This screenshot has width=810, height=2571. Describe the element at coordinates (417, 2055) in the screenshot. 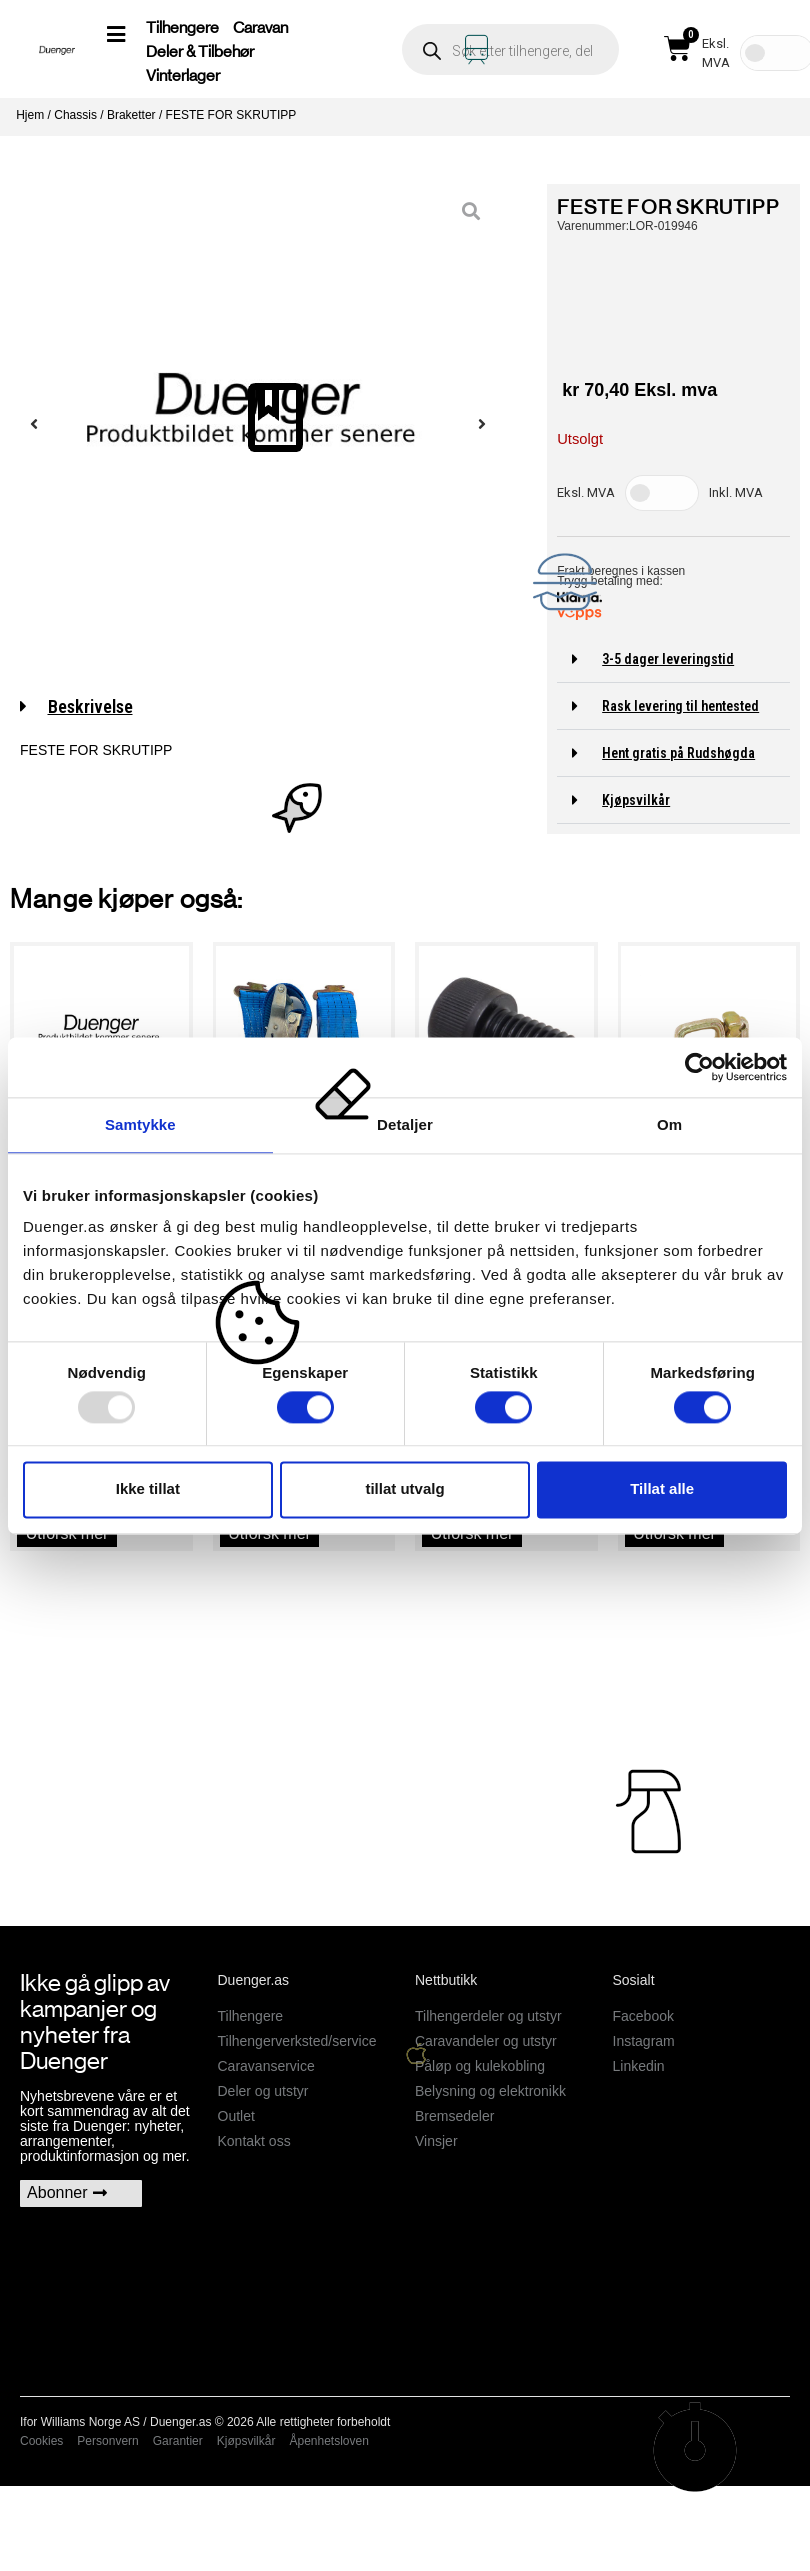

I see `apple company logo or branding` at that location.